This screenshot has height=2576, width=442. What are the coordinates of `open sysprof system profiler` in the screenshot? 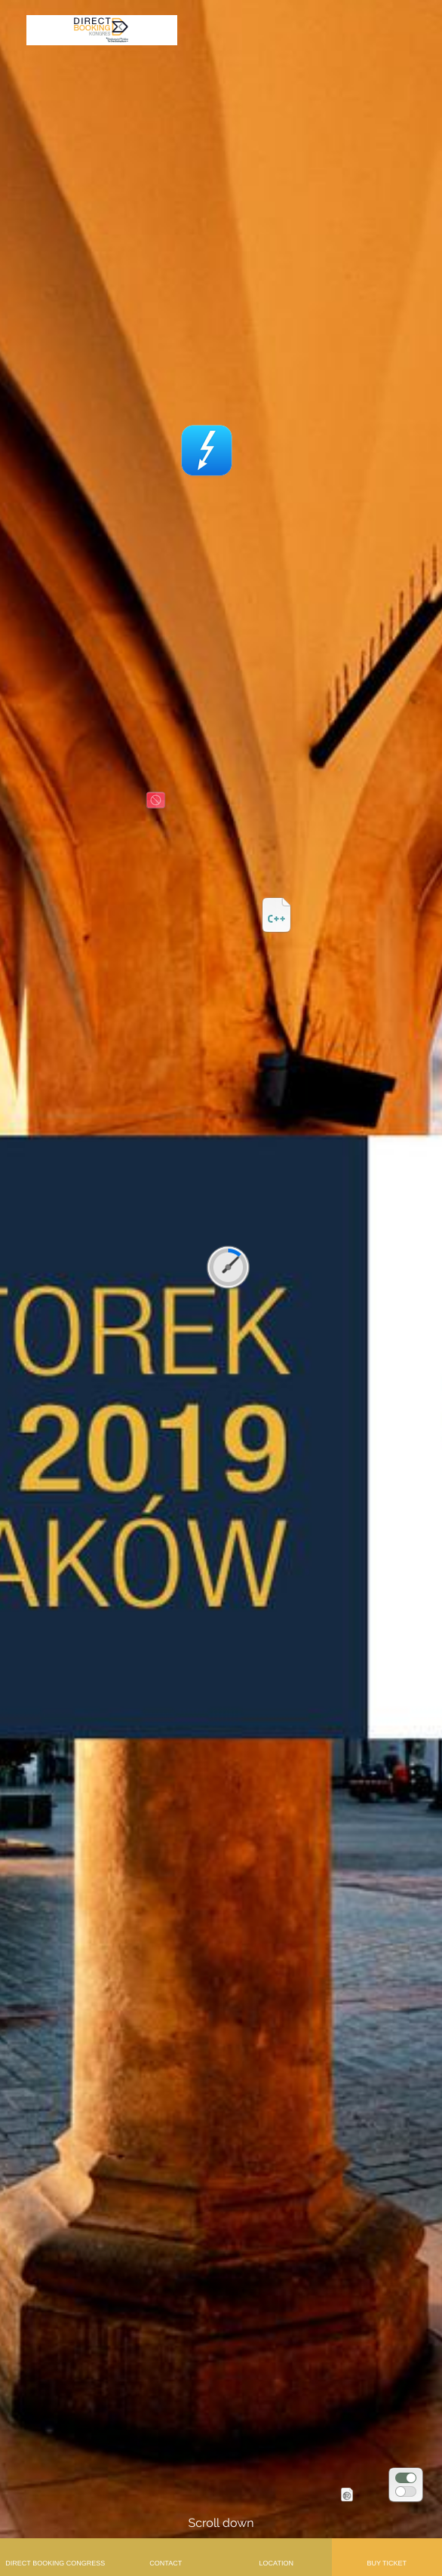 It's located at (228, 1267).